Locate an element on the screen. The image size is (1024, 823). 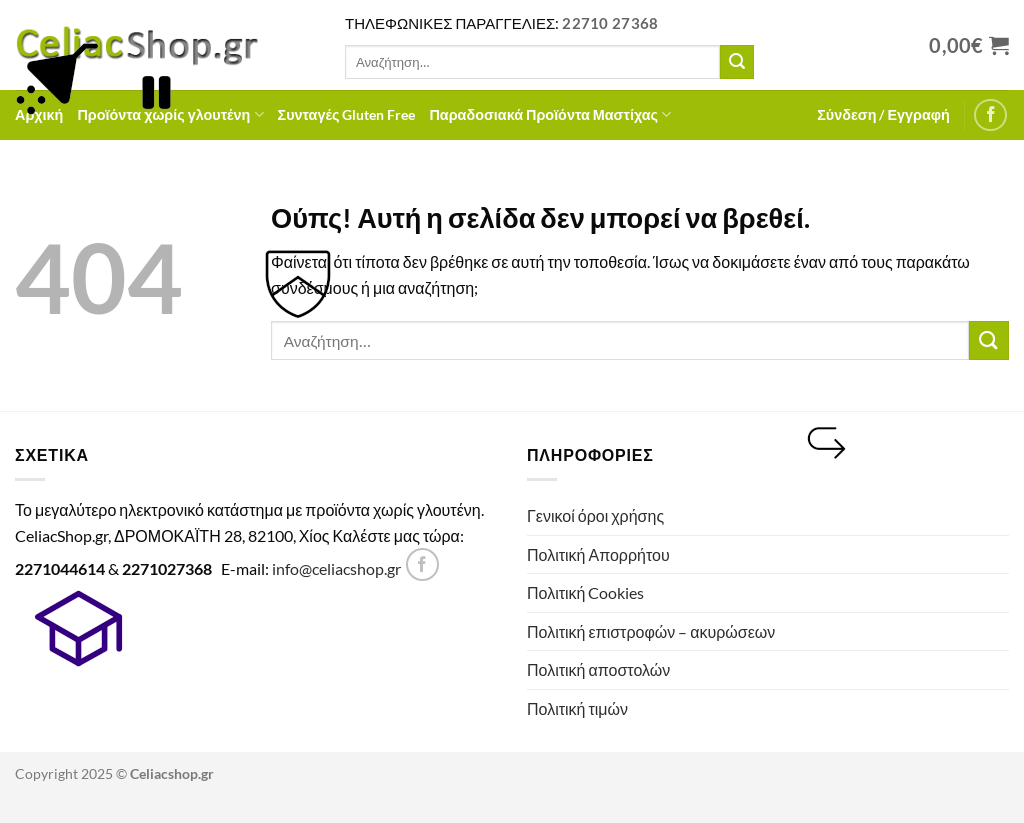
pause media playback is located at coordinates (156, 92).